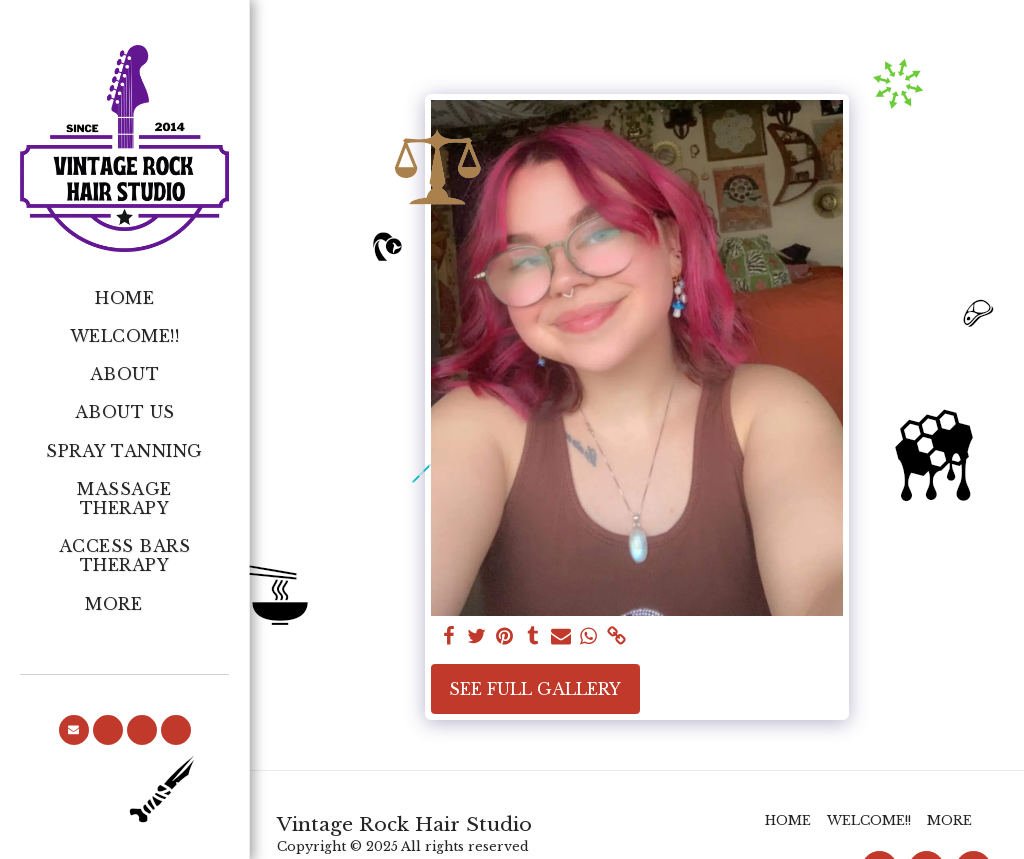 This screenshot has height=859, width=1024. What do you see at coordinates (934, 455) in the screenshot?
I see `indicates honey or sweetener ingredient` at bounding box center [934, 455].